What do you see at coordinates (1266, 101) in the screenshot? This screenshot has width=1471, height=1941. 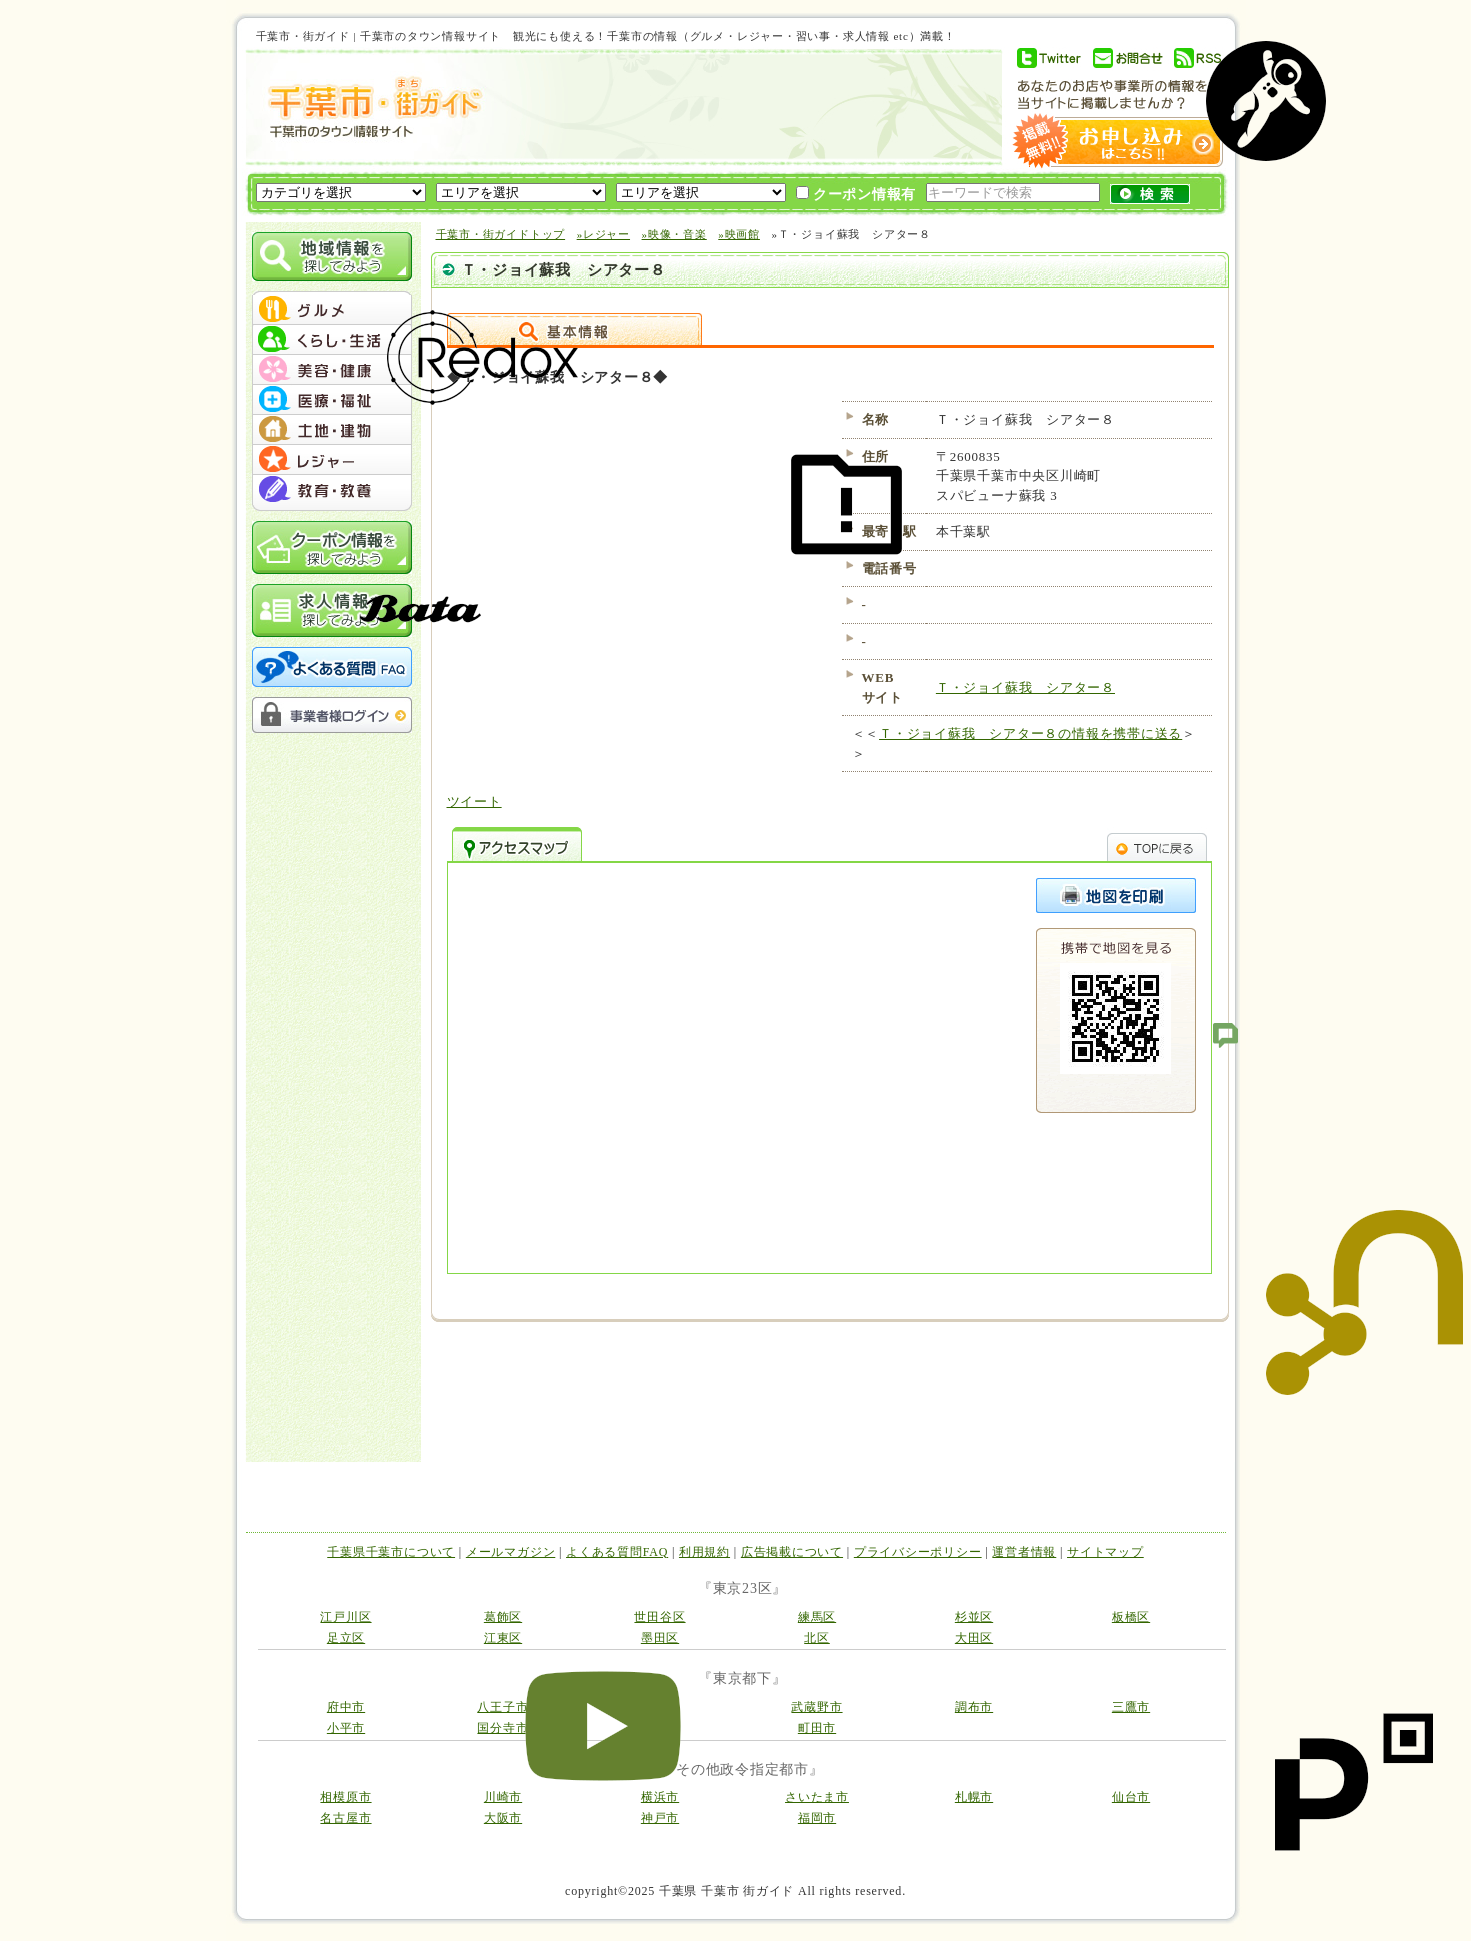 I see `grav CMS platform logo` at bounding box center [1266, 101].